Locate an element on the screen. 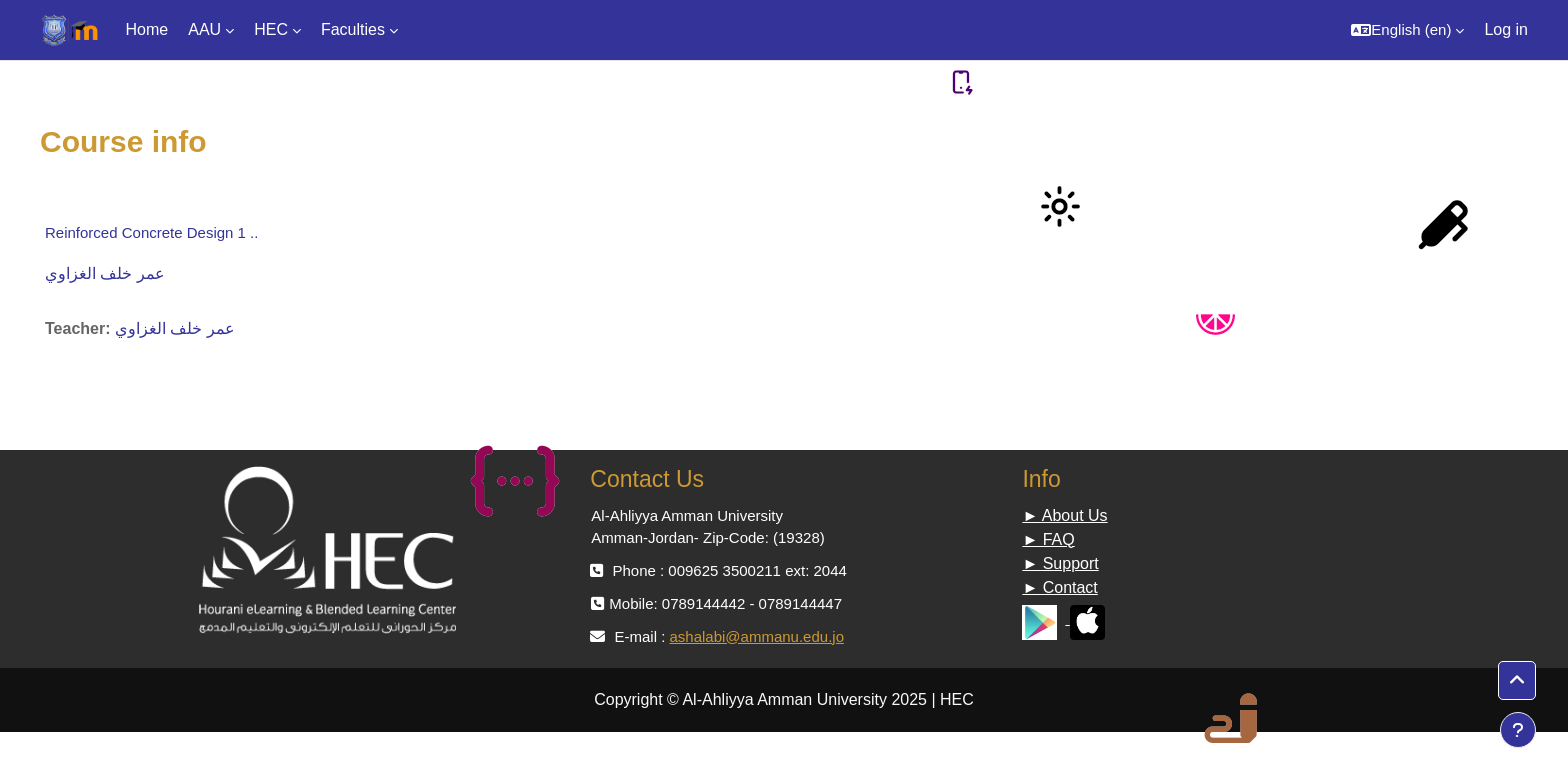 This screenshot has width=1568, height=780. edit or compose content is located at coordinates (1442, 226).